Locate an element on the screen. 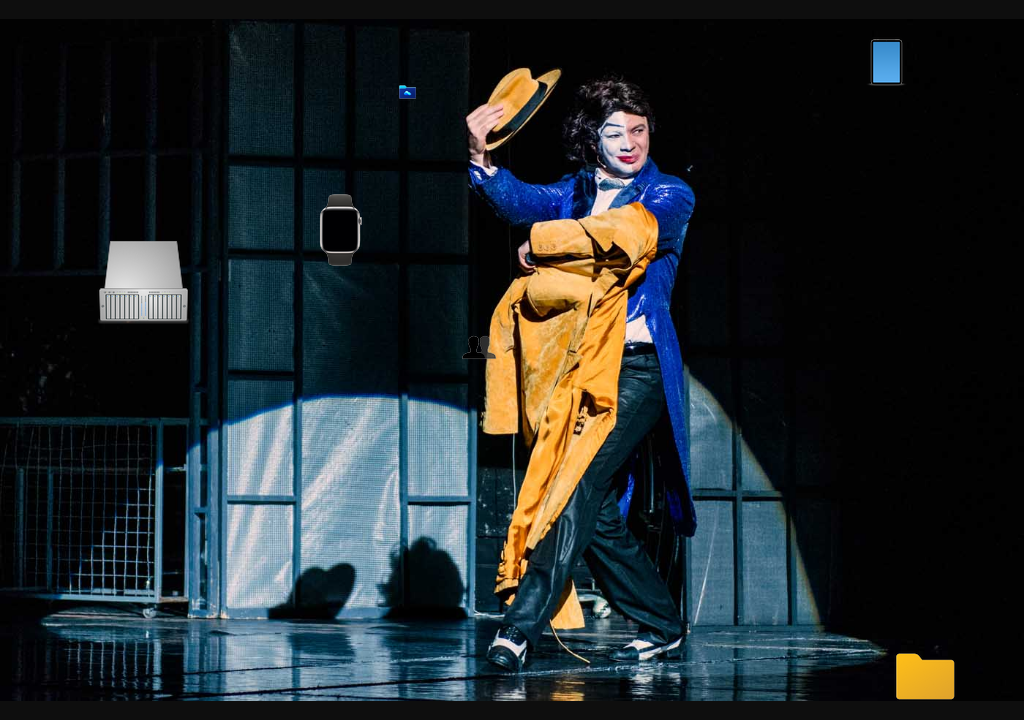  view storage used by other users on this device is located at coordinates (479, 344).